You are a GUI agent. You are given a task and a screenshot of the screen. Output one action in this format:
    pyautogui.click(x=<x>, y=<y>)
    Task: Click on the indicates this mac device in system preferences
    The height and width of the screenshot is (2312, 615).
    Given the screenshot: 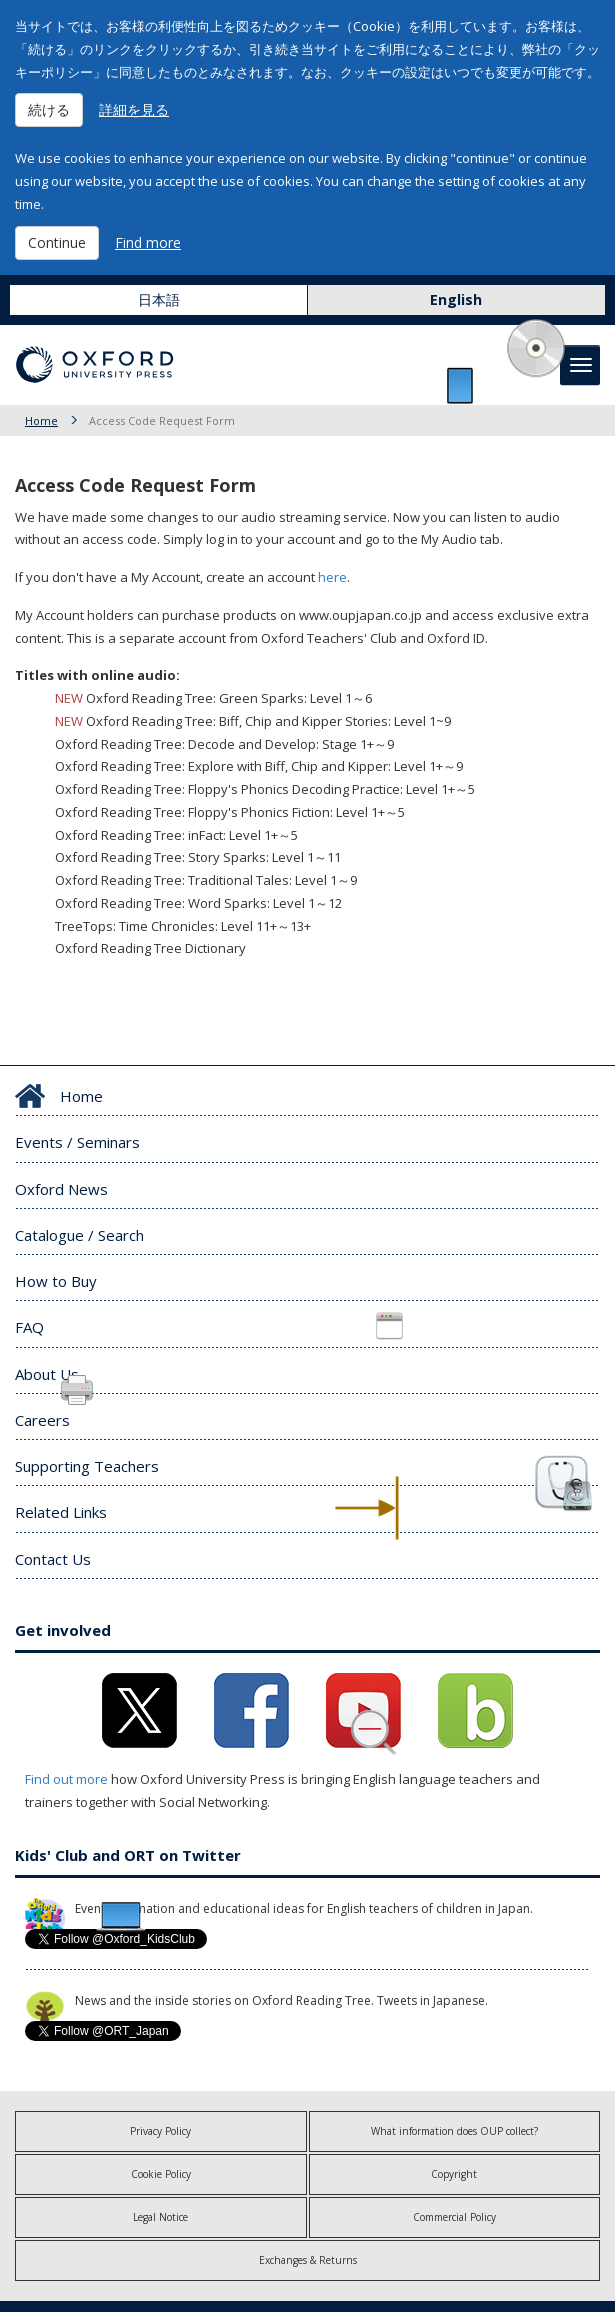 What is the action you would take?
    pyautogui.click(x=121, y=1915)
    